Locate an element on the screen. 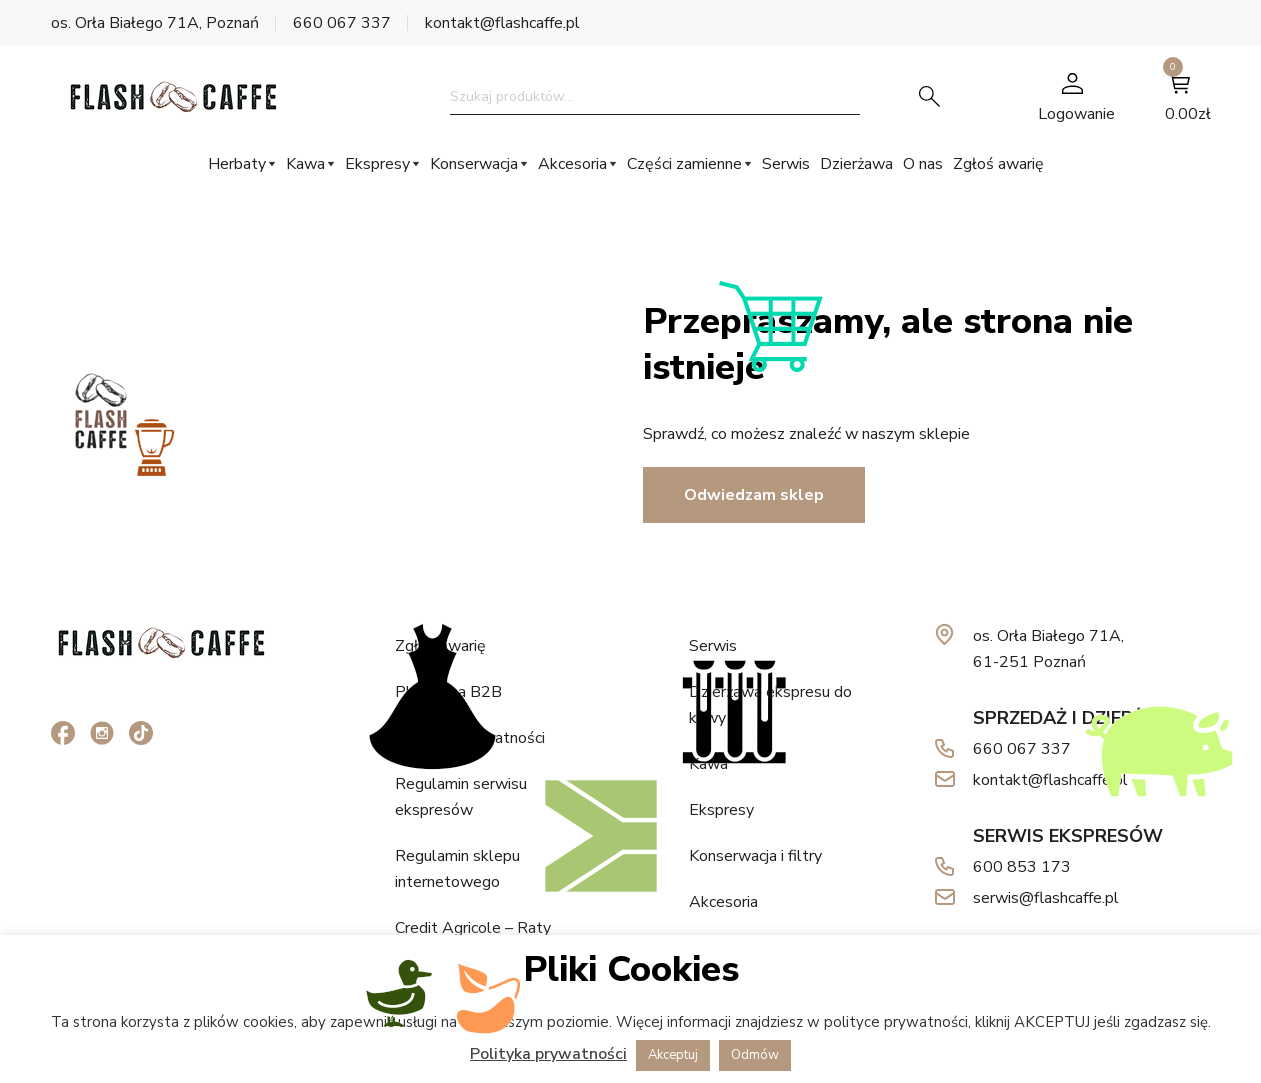 The width and height of the screenshot is (1261, 1083). access blending or mixing tools is located at coordinates (151, 447).